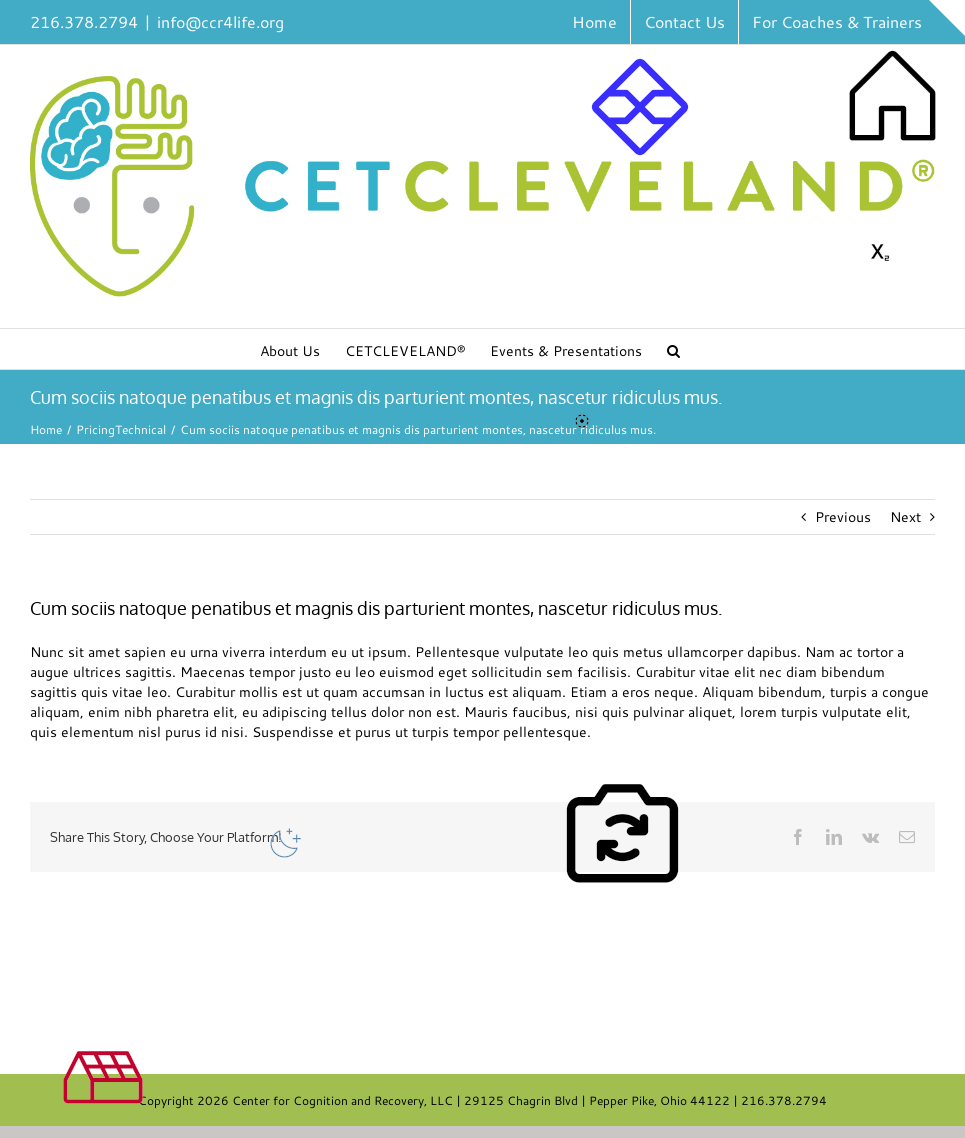 This screenshot has width=965, height=1138. What do you see at coordinates (103, 1080) in the screenshot?
I see `view solar panel or renewable energy settings` at bounding box center [103, 1080].